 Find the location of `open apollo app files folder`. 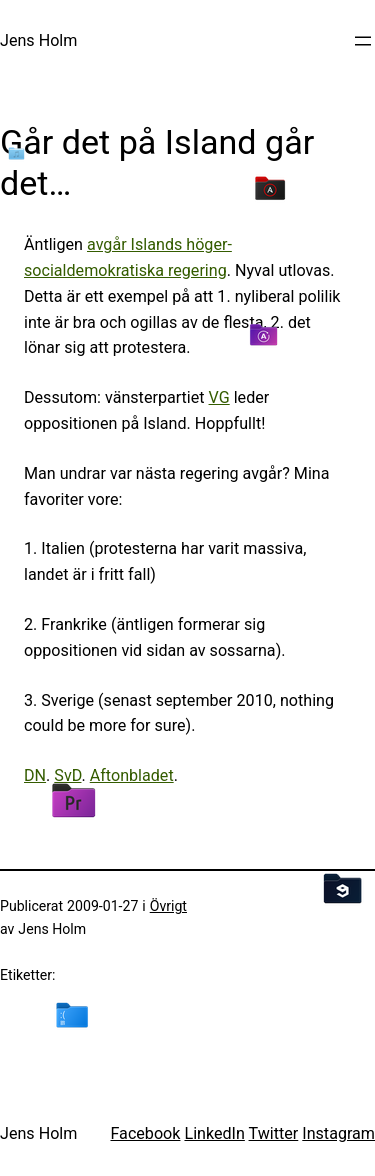

open apollo app files folder is located at coordinates (263, 335).